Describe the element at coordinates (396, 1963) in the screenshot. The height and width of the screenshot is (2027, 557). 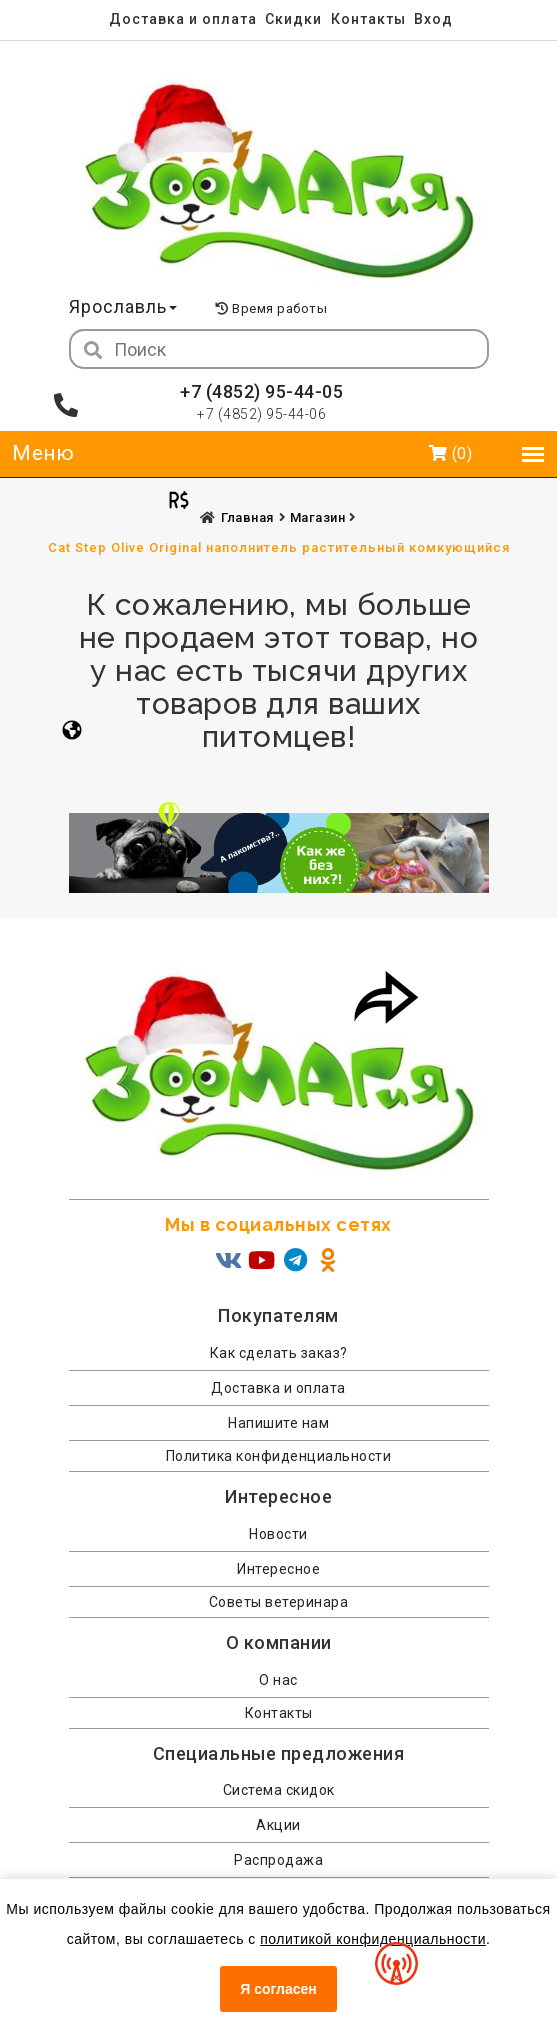
I see `open the Overcast podcast app` at that location.